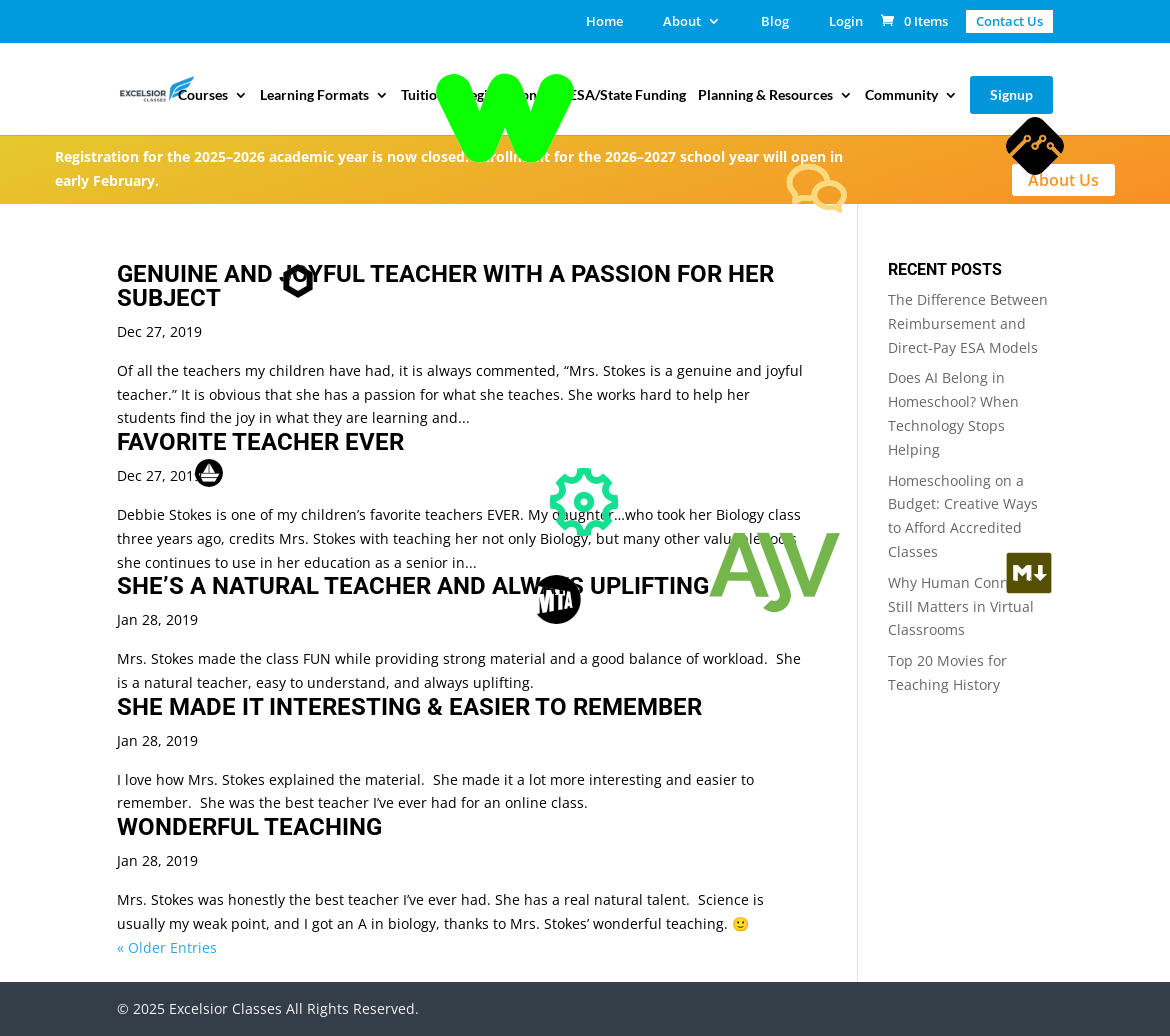  I want to click on download markdown file, so click(1029, 573).